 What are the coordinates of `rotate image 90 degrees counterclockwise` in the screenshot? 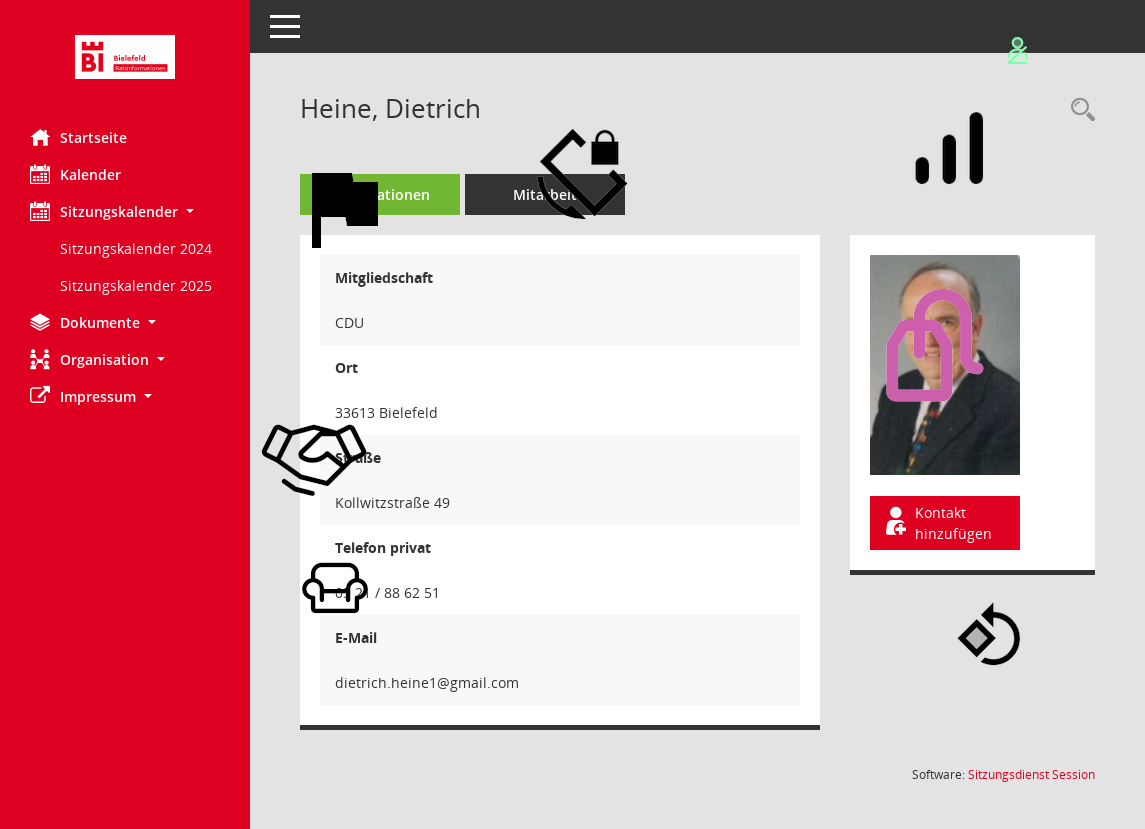 It's located at (990, 635).